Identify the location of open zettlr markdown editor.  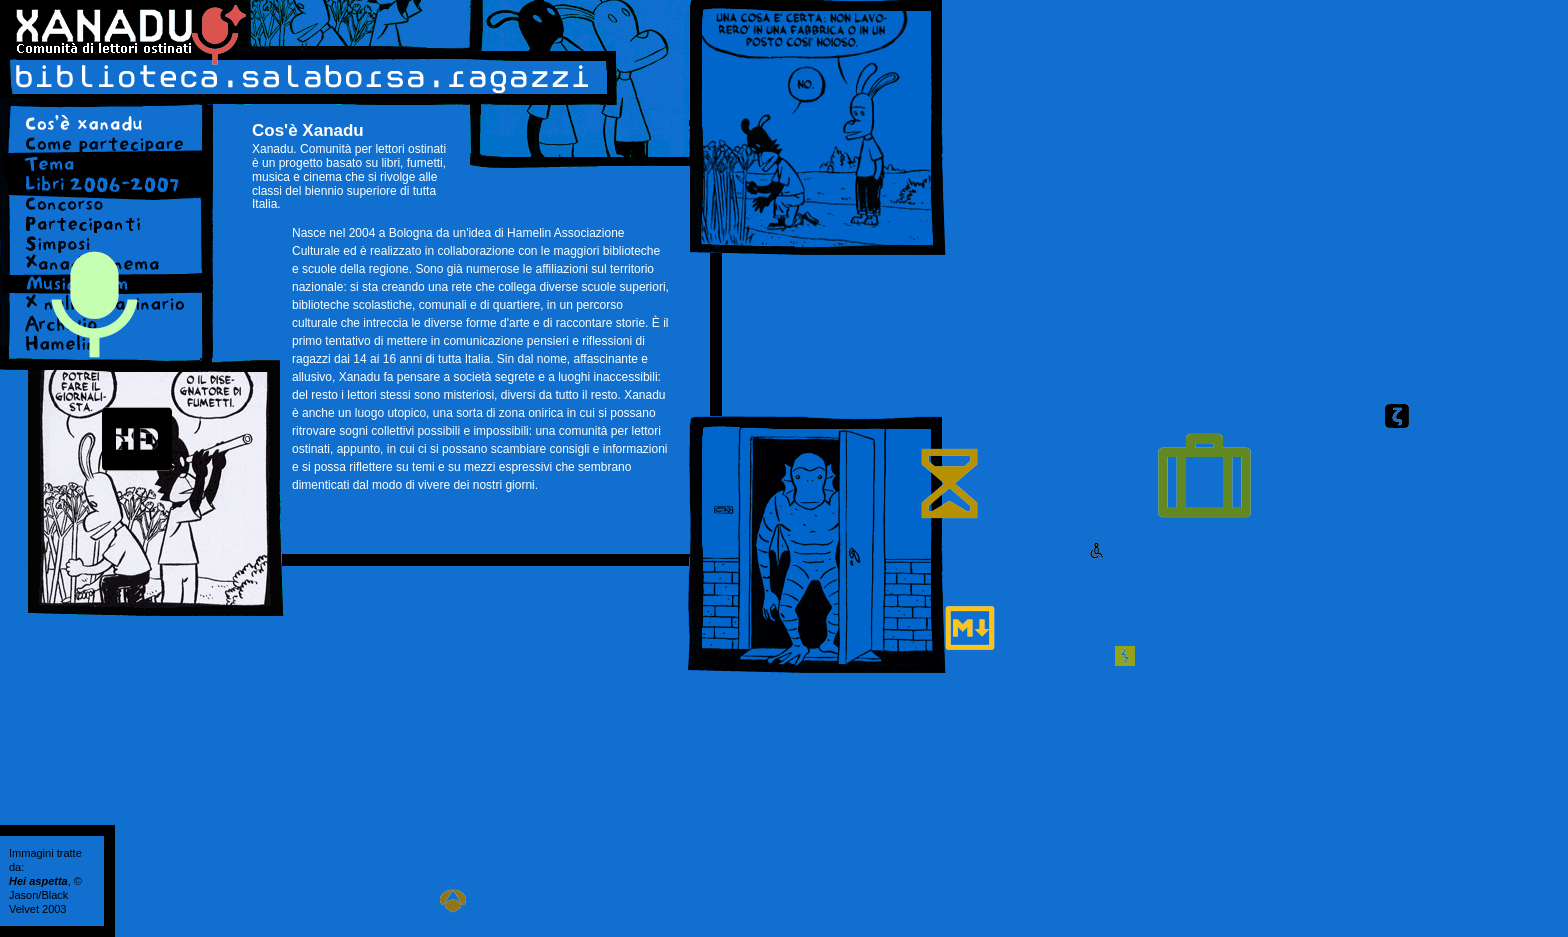
(1397, 416).